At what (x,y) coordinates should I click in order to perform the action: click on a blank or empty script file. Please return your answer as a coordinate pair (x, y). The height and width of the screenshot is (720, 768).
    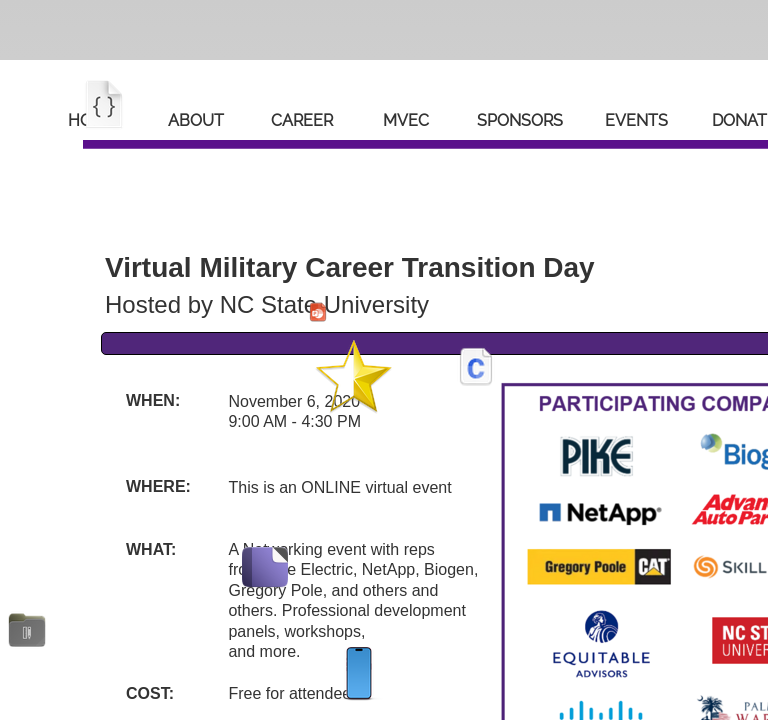
    Looking at the image, I should click on (104, 105).